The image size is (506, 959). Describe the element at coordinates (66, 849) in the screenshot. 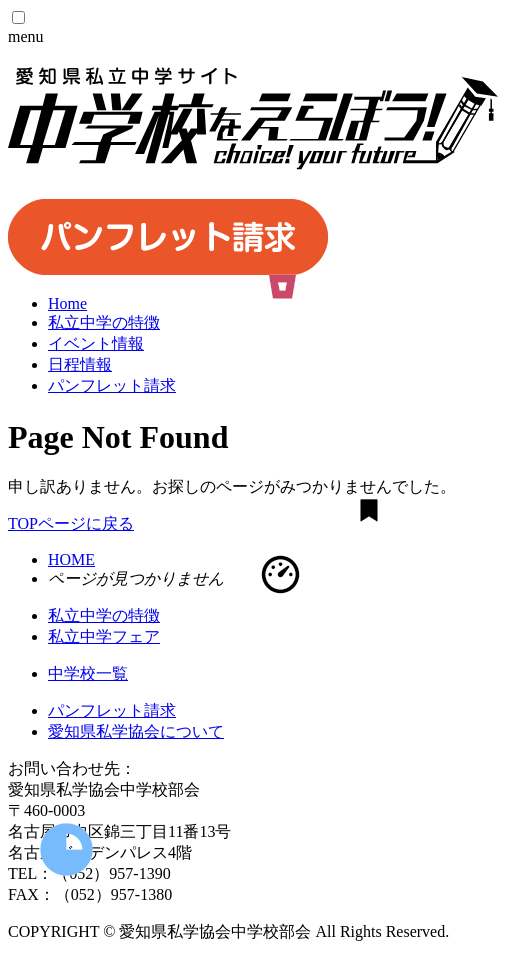

I see `indicates 25% progress or completion status` at that location.